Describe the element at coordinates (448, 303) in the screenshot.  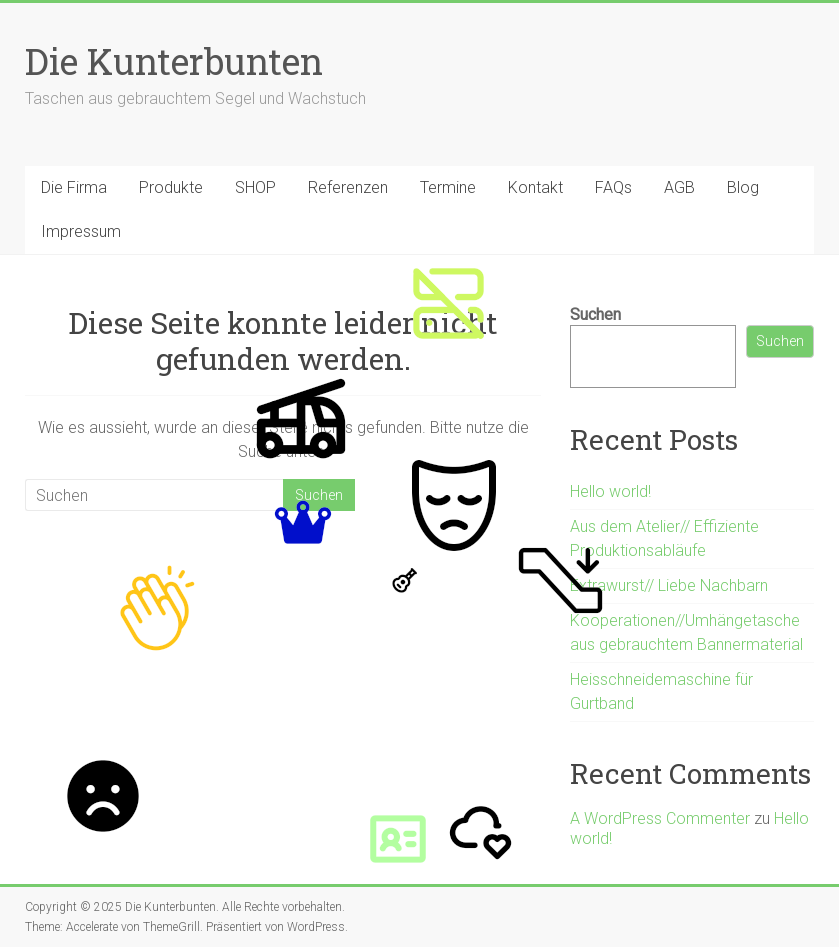
I see `server is offline or unavailable` at that location.